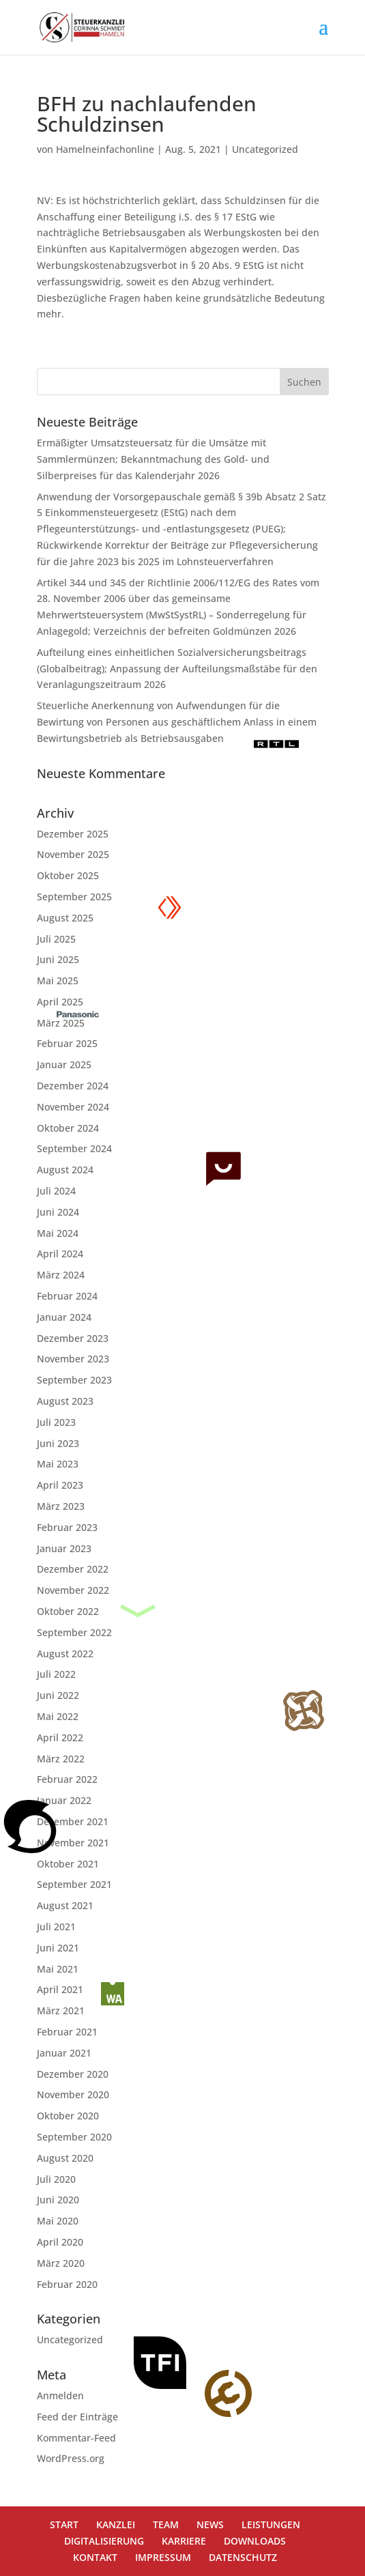  Describe the element at coordinates (223, 1167) in the screenshot. I see `open a friendly chat or messaging app` at that location.